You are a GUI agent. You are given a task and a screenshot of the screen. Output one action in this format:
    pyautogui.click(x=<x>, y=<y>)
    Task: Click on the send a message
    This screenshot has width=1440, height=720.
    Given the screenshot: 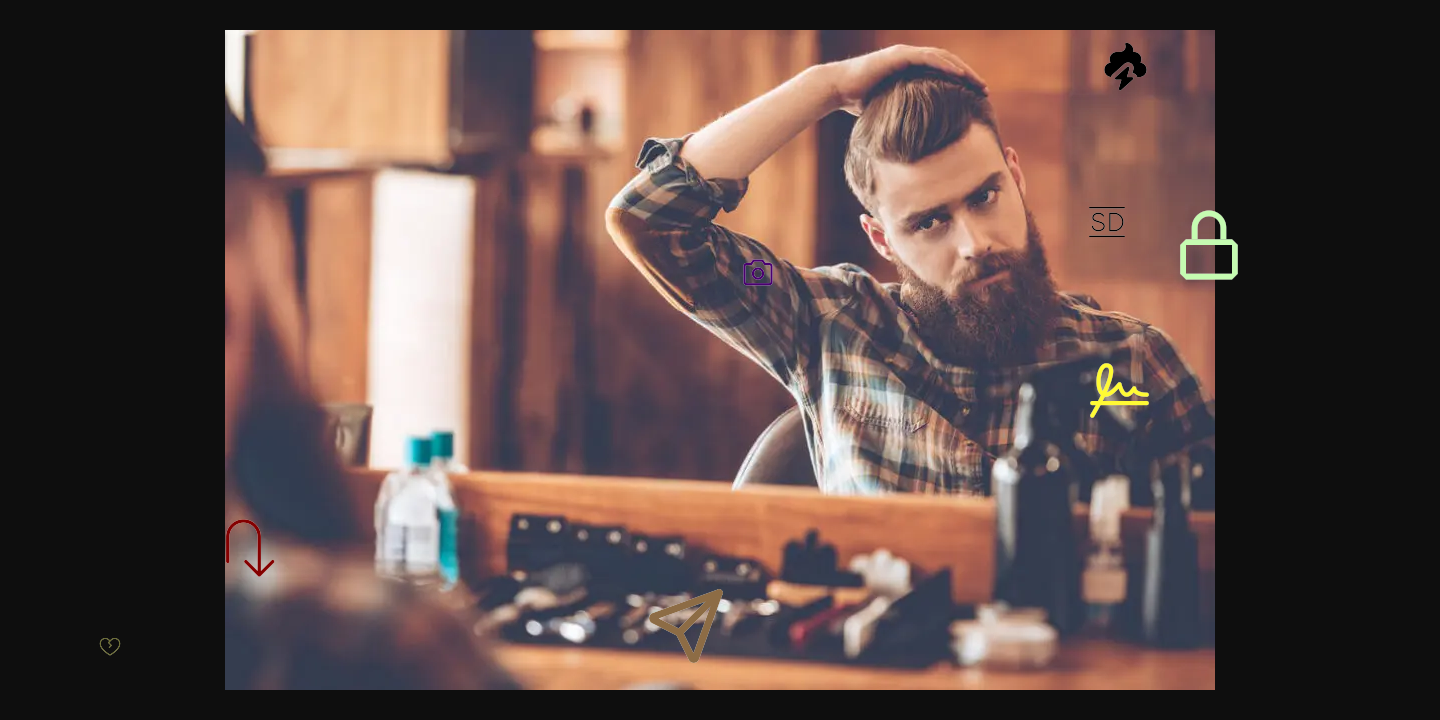 What is the action you would take?
    pyautogui.click(x=686, y=625)
    